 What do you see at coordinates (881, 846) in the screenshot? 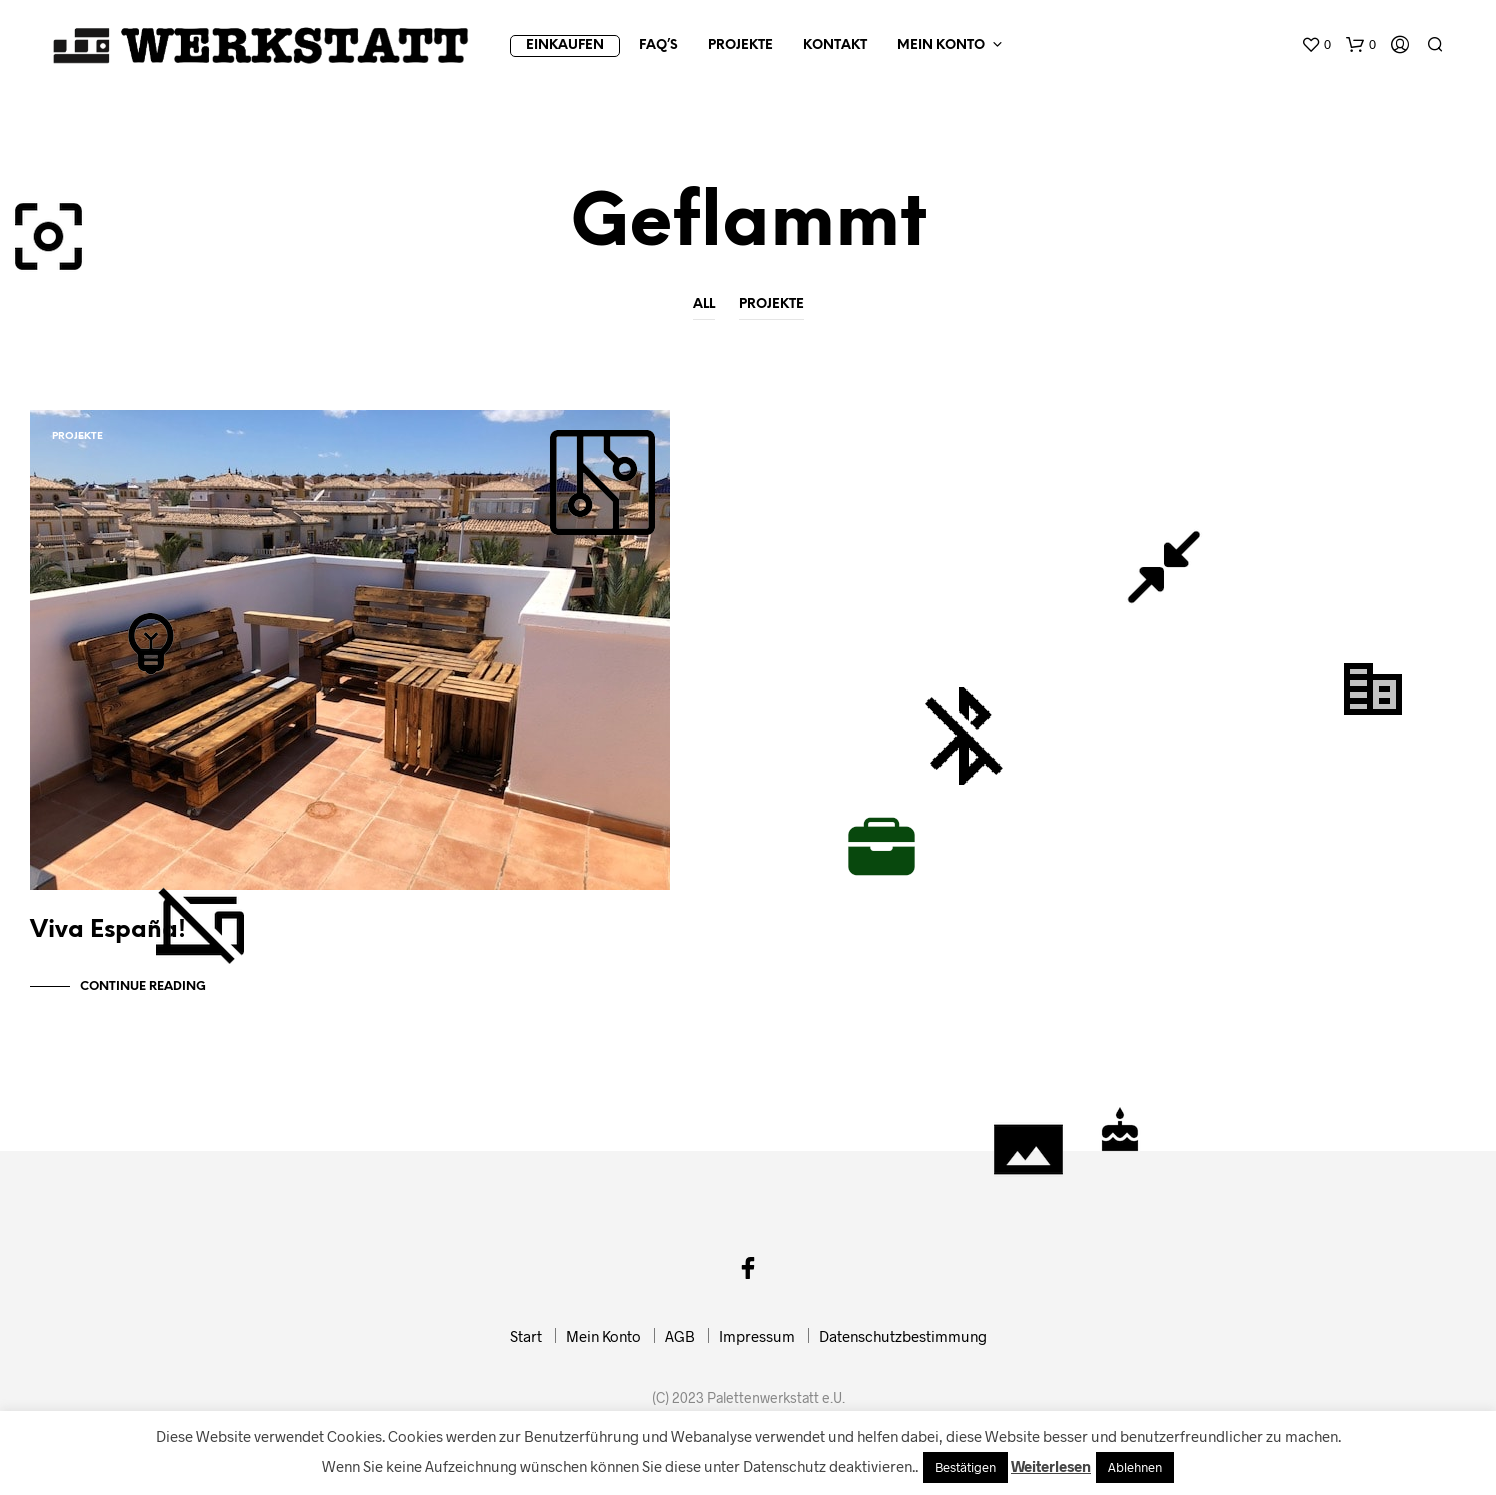
I see `access work or business-related content` at bounding box center [881, 846].